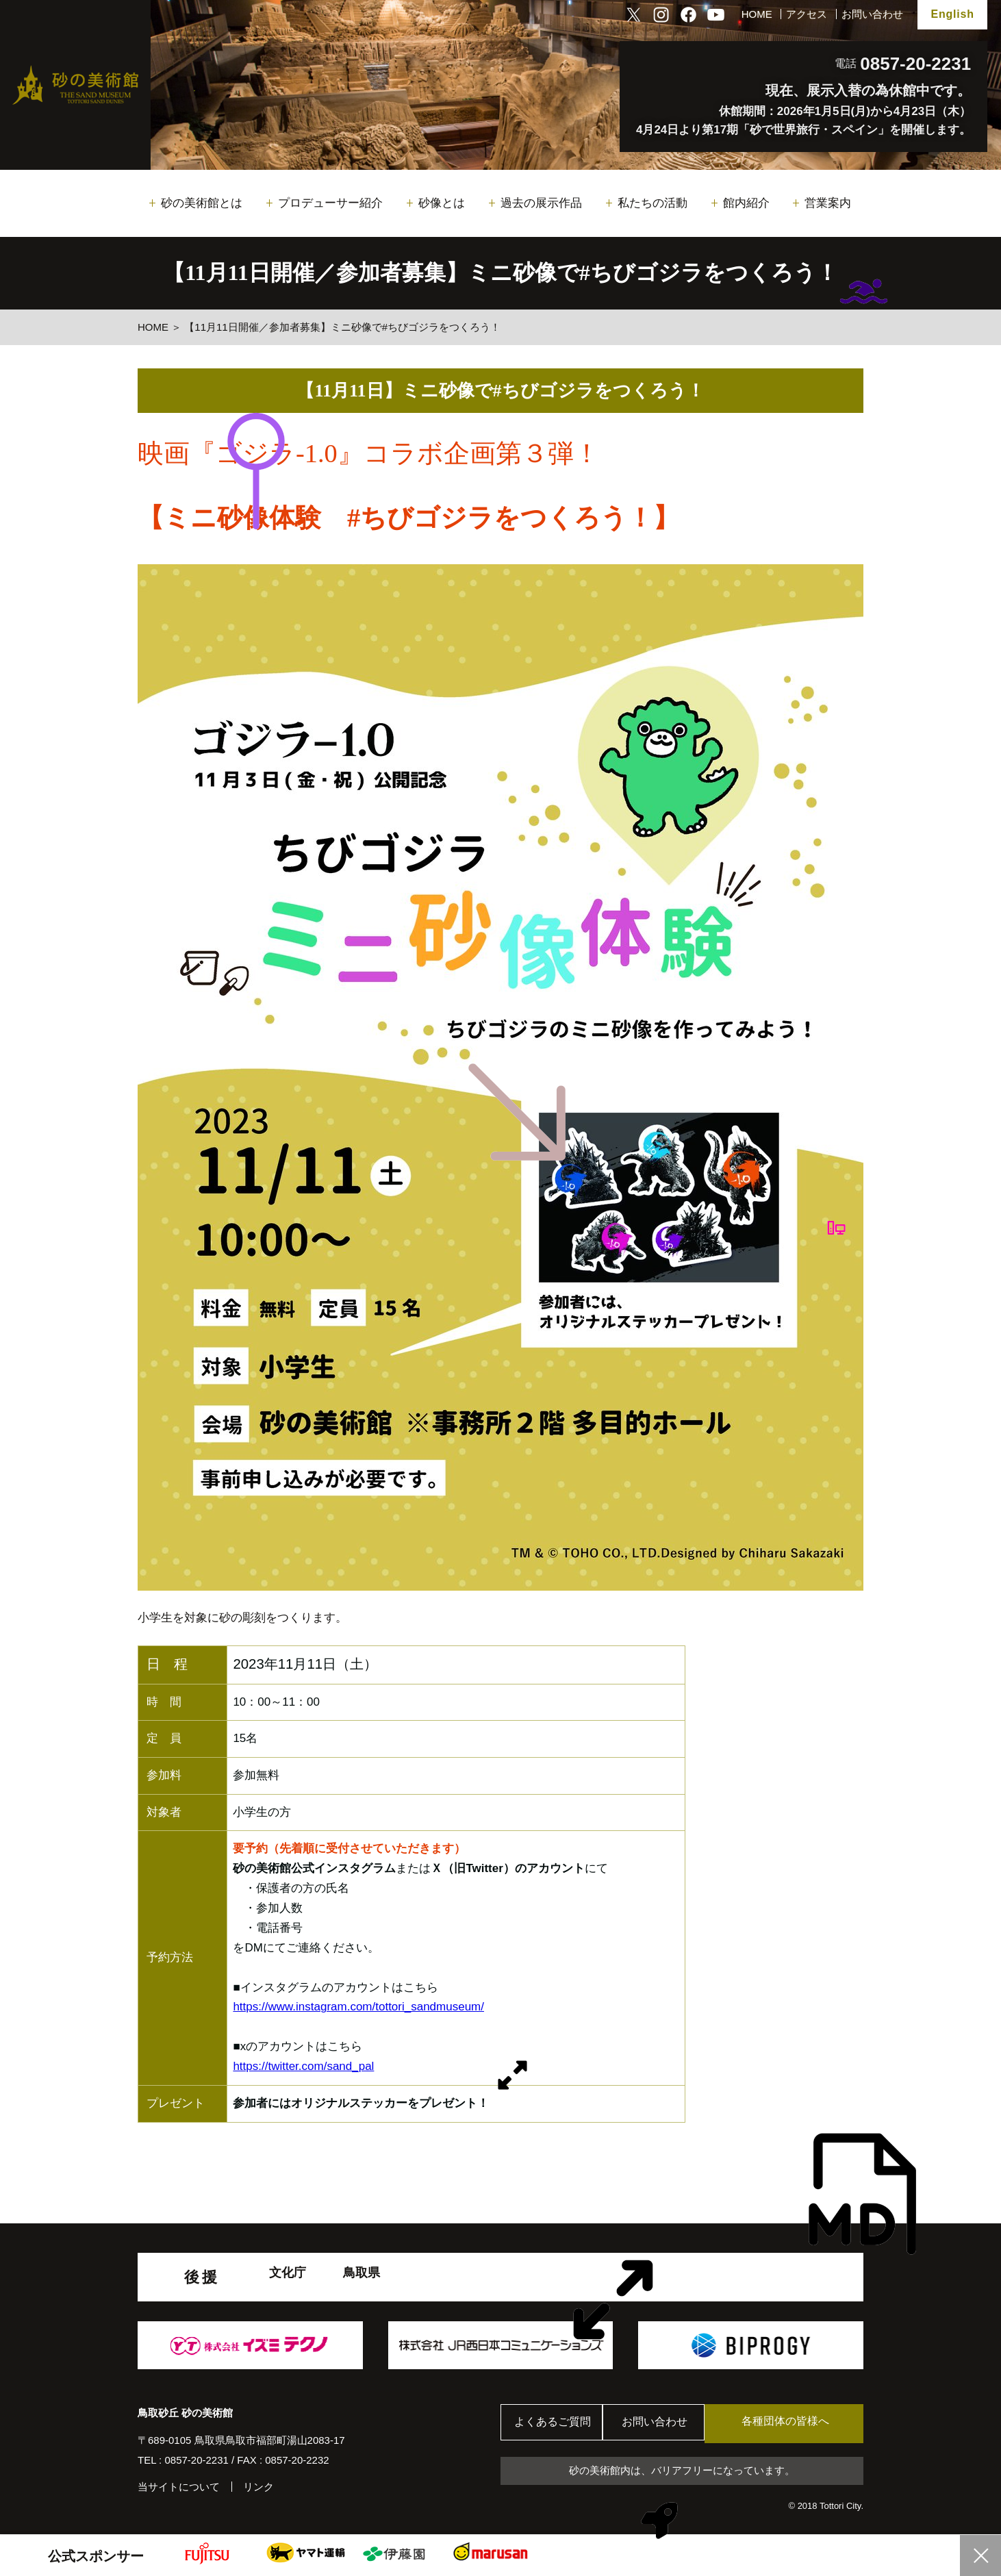  What do you see at coordinates (661, 2519) in the screenshot?
I see `launch or deploy an application` at bounding box center [661, 2519].